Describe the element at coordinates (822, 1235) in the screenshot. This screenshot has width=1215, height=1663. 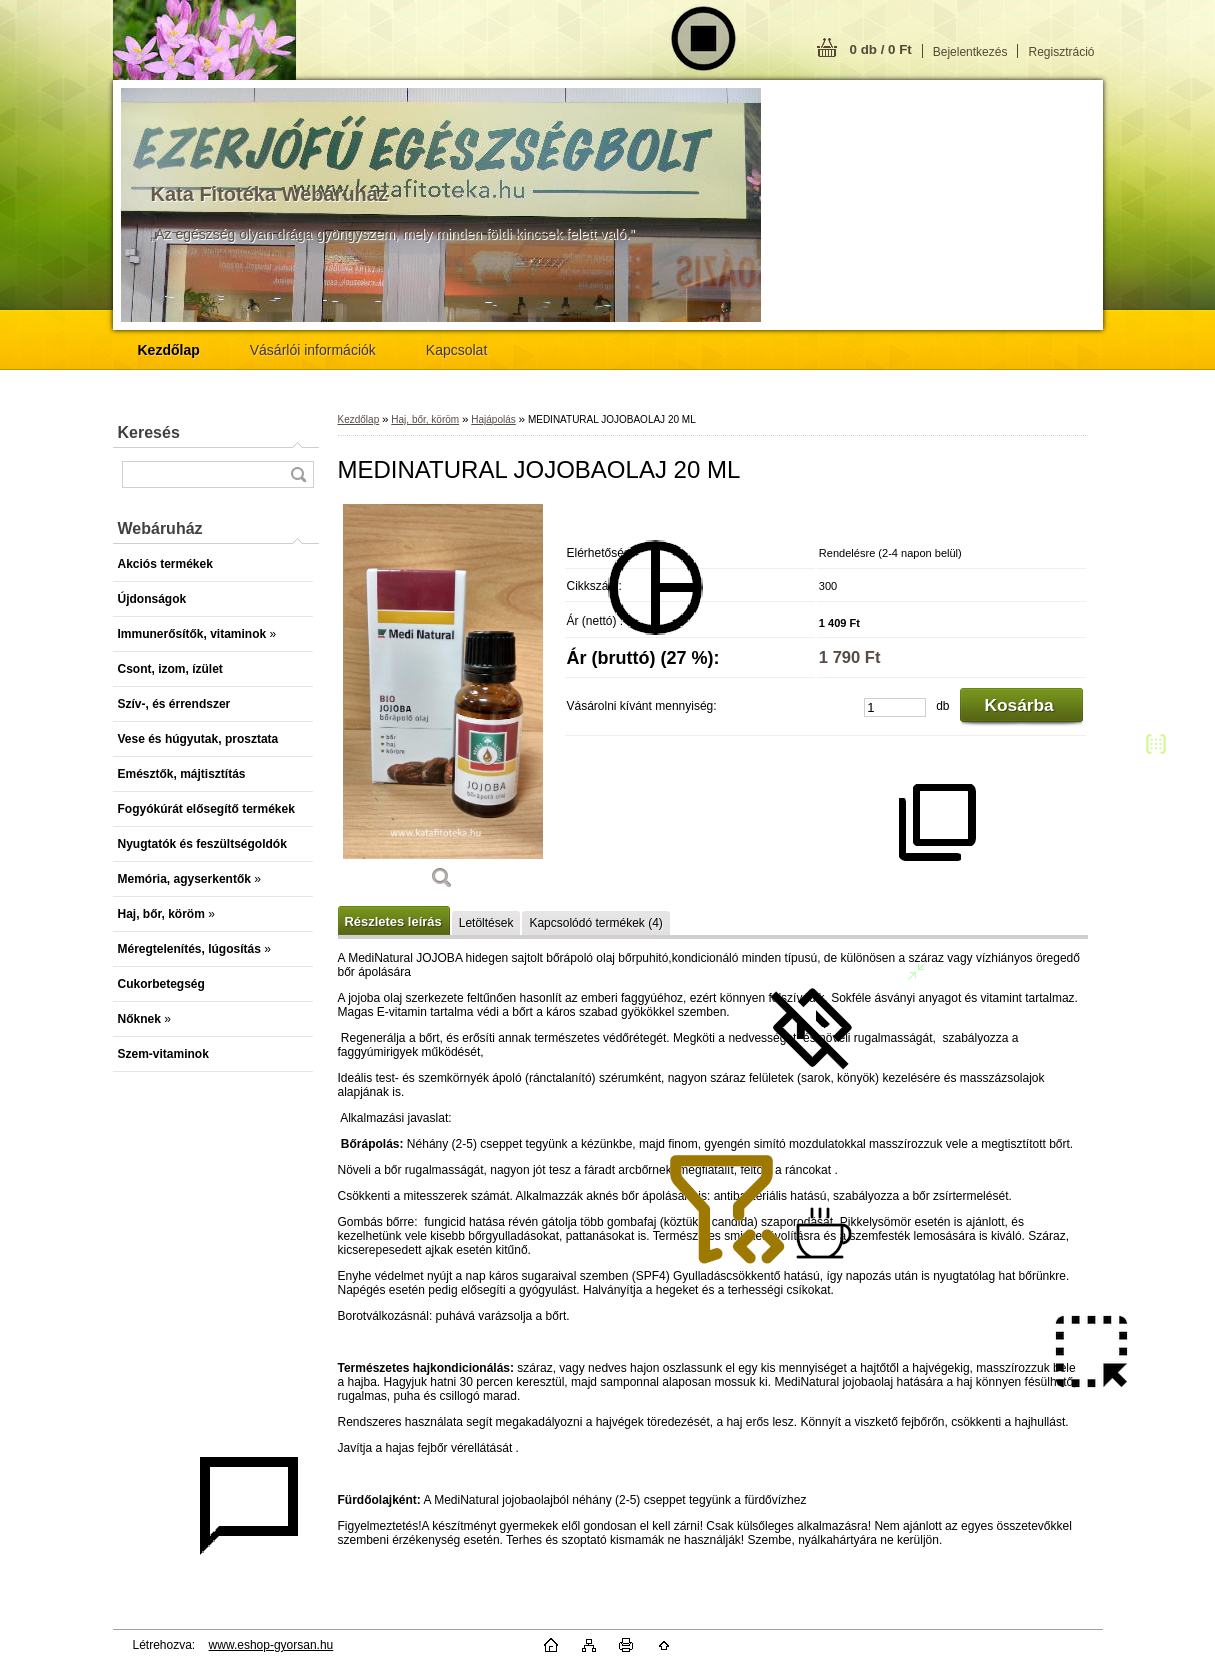
I see `find nearby coffee shops or cafés` at that location.